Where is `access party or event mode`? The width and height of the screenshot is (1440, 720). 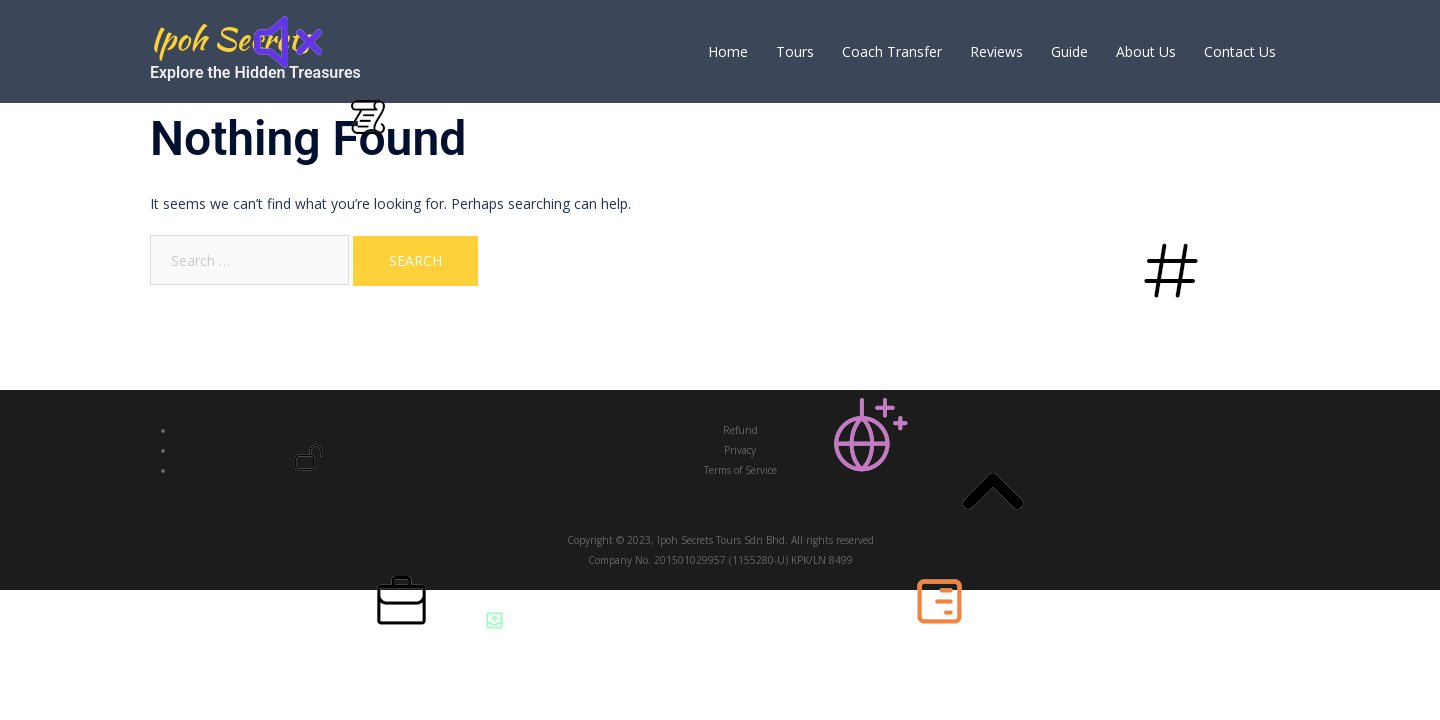 access party or event mode is located at coordinates (867, 436).